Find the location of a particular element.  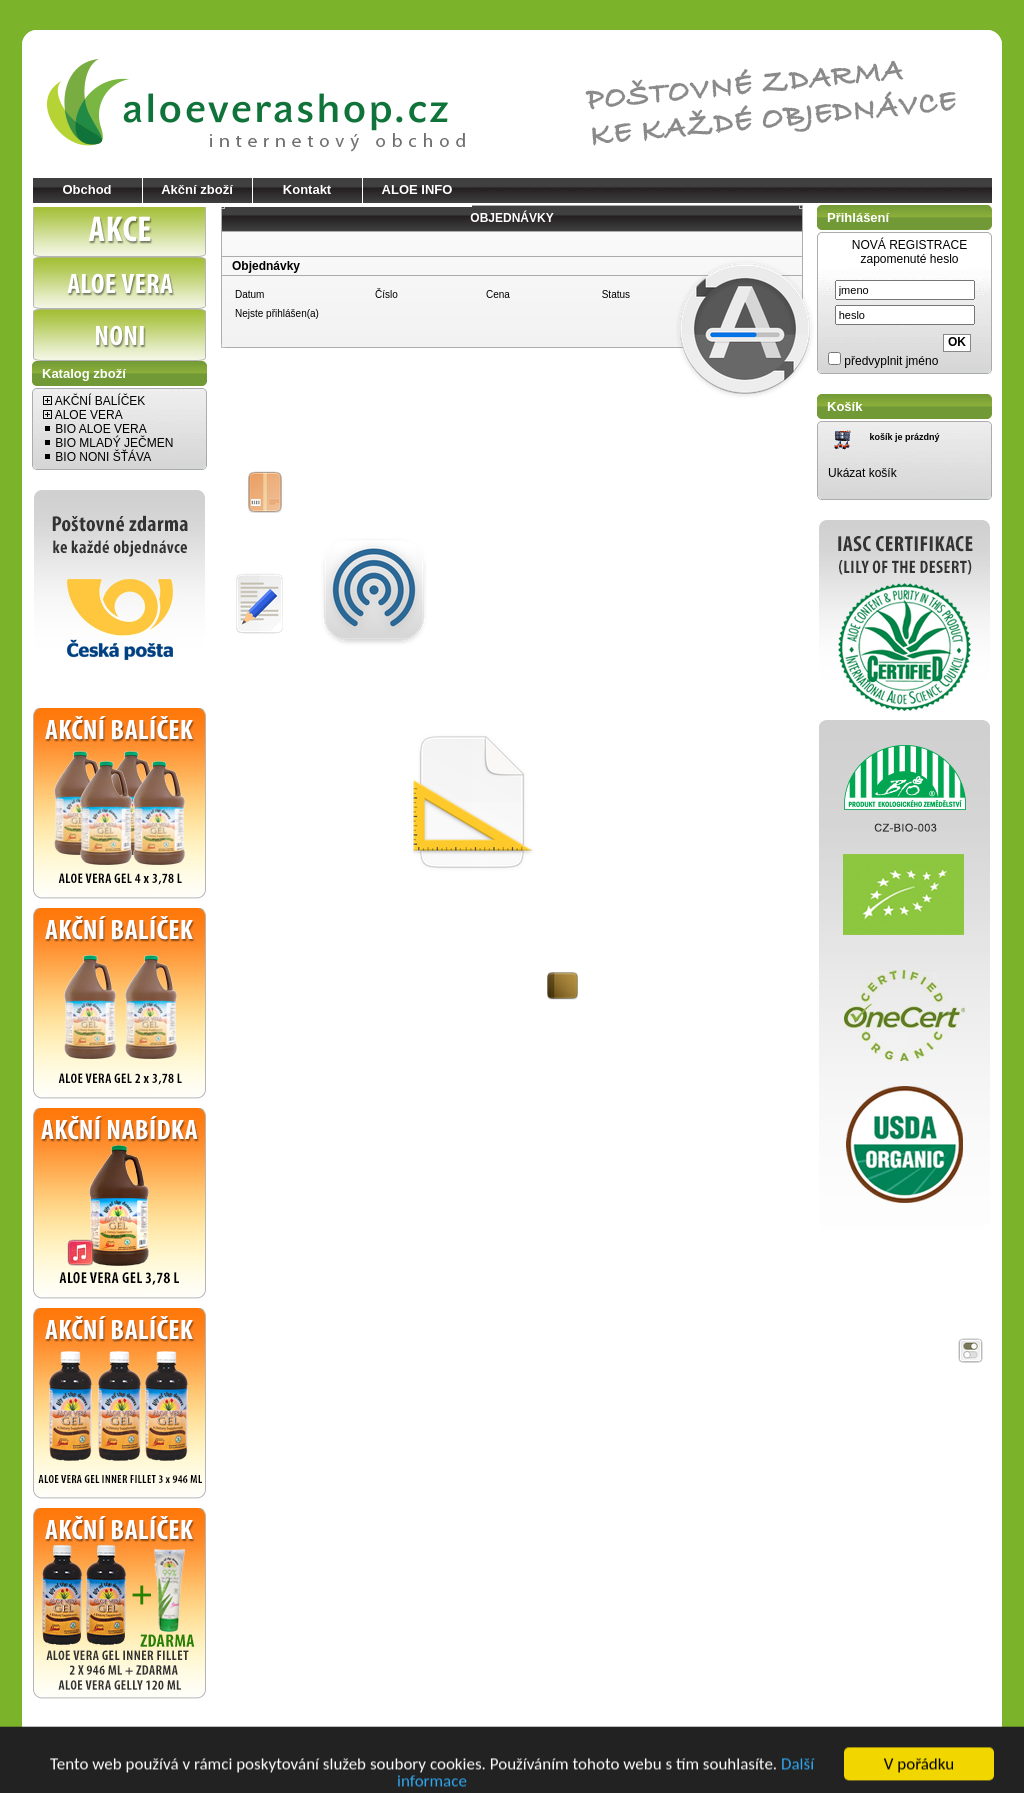

access your desktop folder is located at coordinates (562, 984).